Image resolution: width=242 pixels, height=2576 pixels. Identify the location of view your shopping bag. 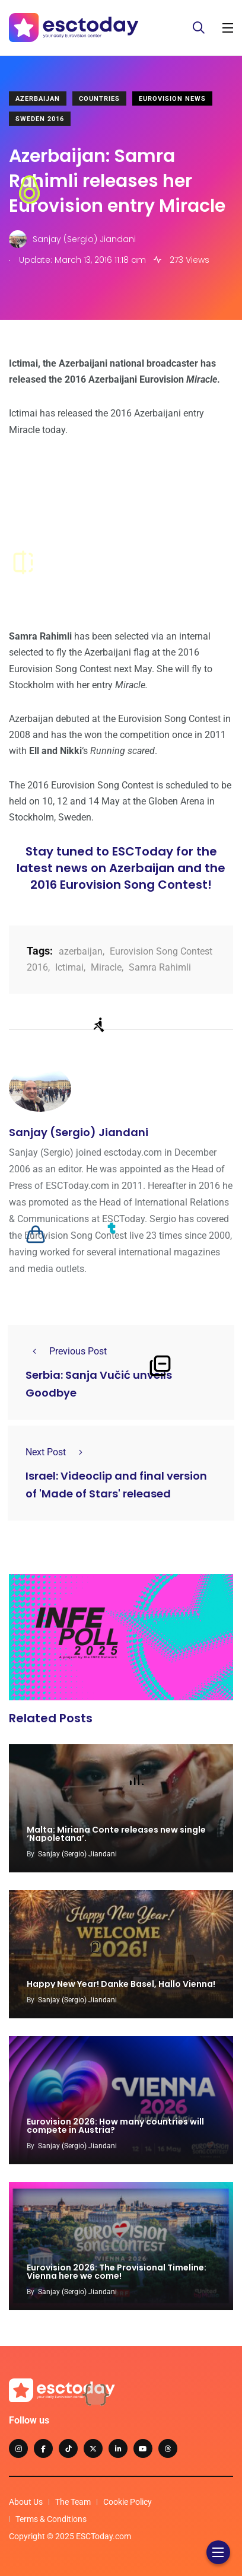
(36, 1235).